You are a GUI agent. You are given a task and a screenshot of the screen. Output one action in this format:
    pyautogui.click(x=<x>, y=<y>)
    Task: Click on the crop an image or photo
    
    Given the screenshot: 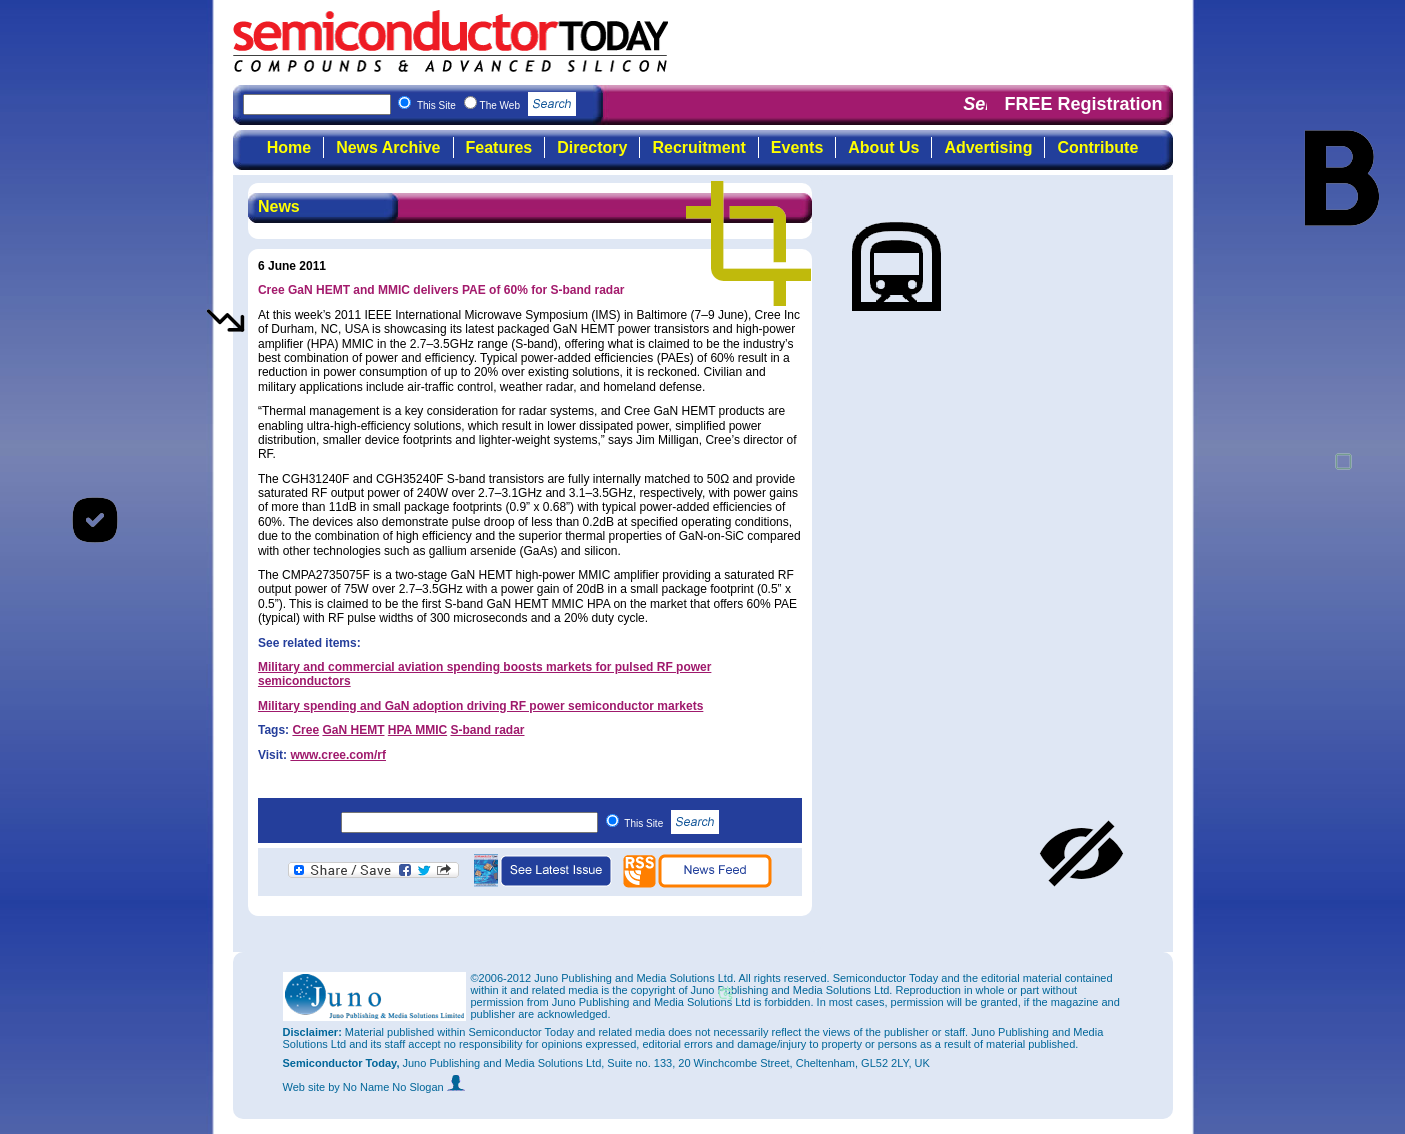 What is the action you would take?
    pyautogui.click(x=748, y=243)
    